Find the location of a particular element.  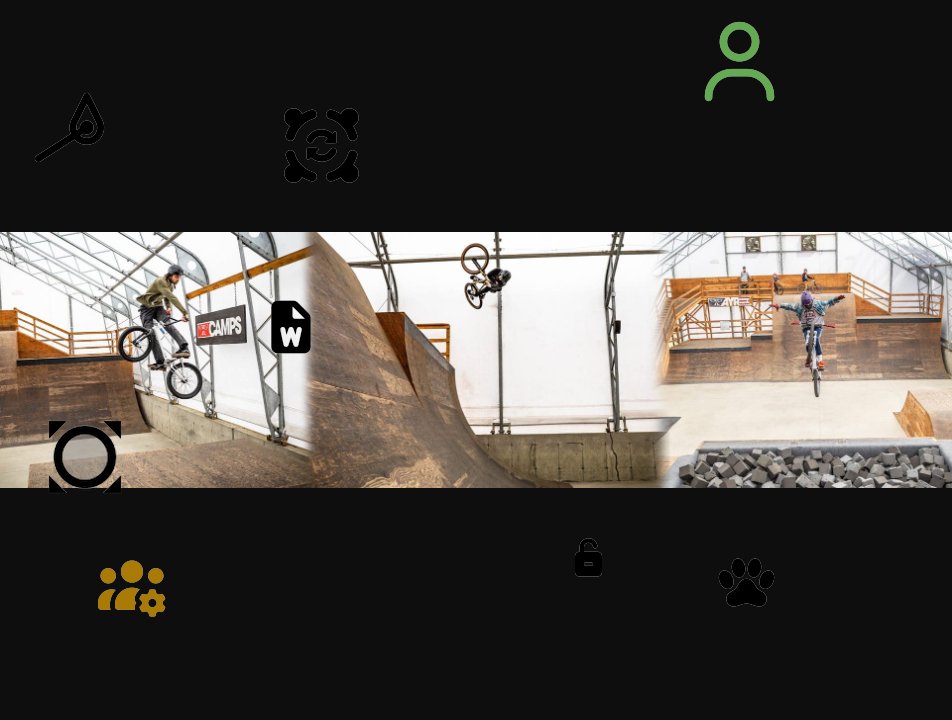

view user profile is located at coordinates (739, 61).